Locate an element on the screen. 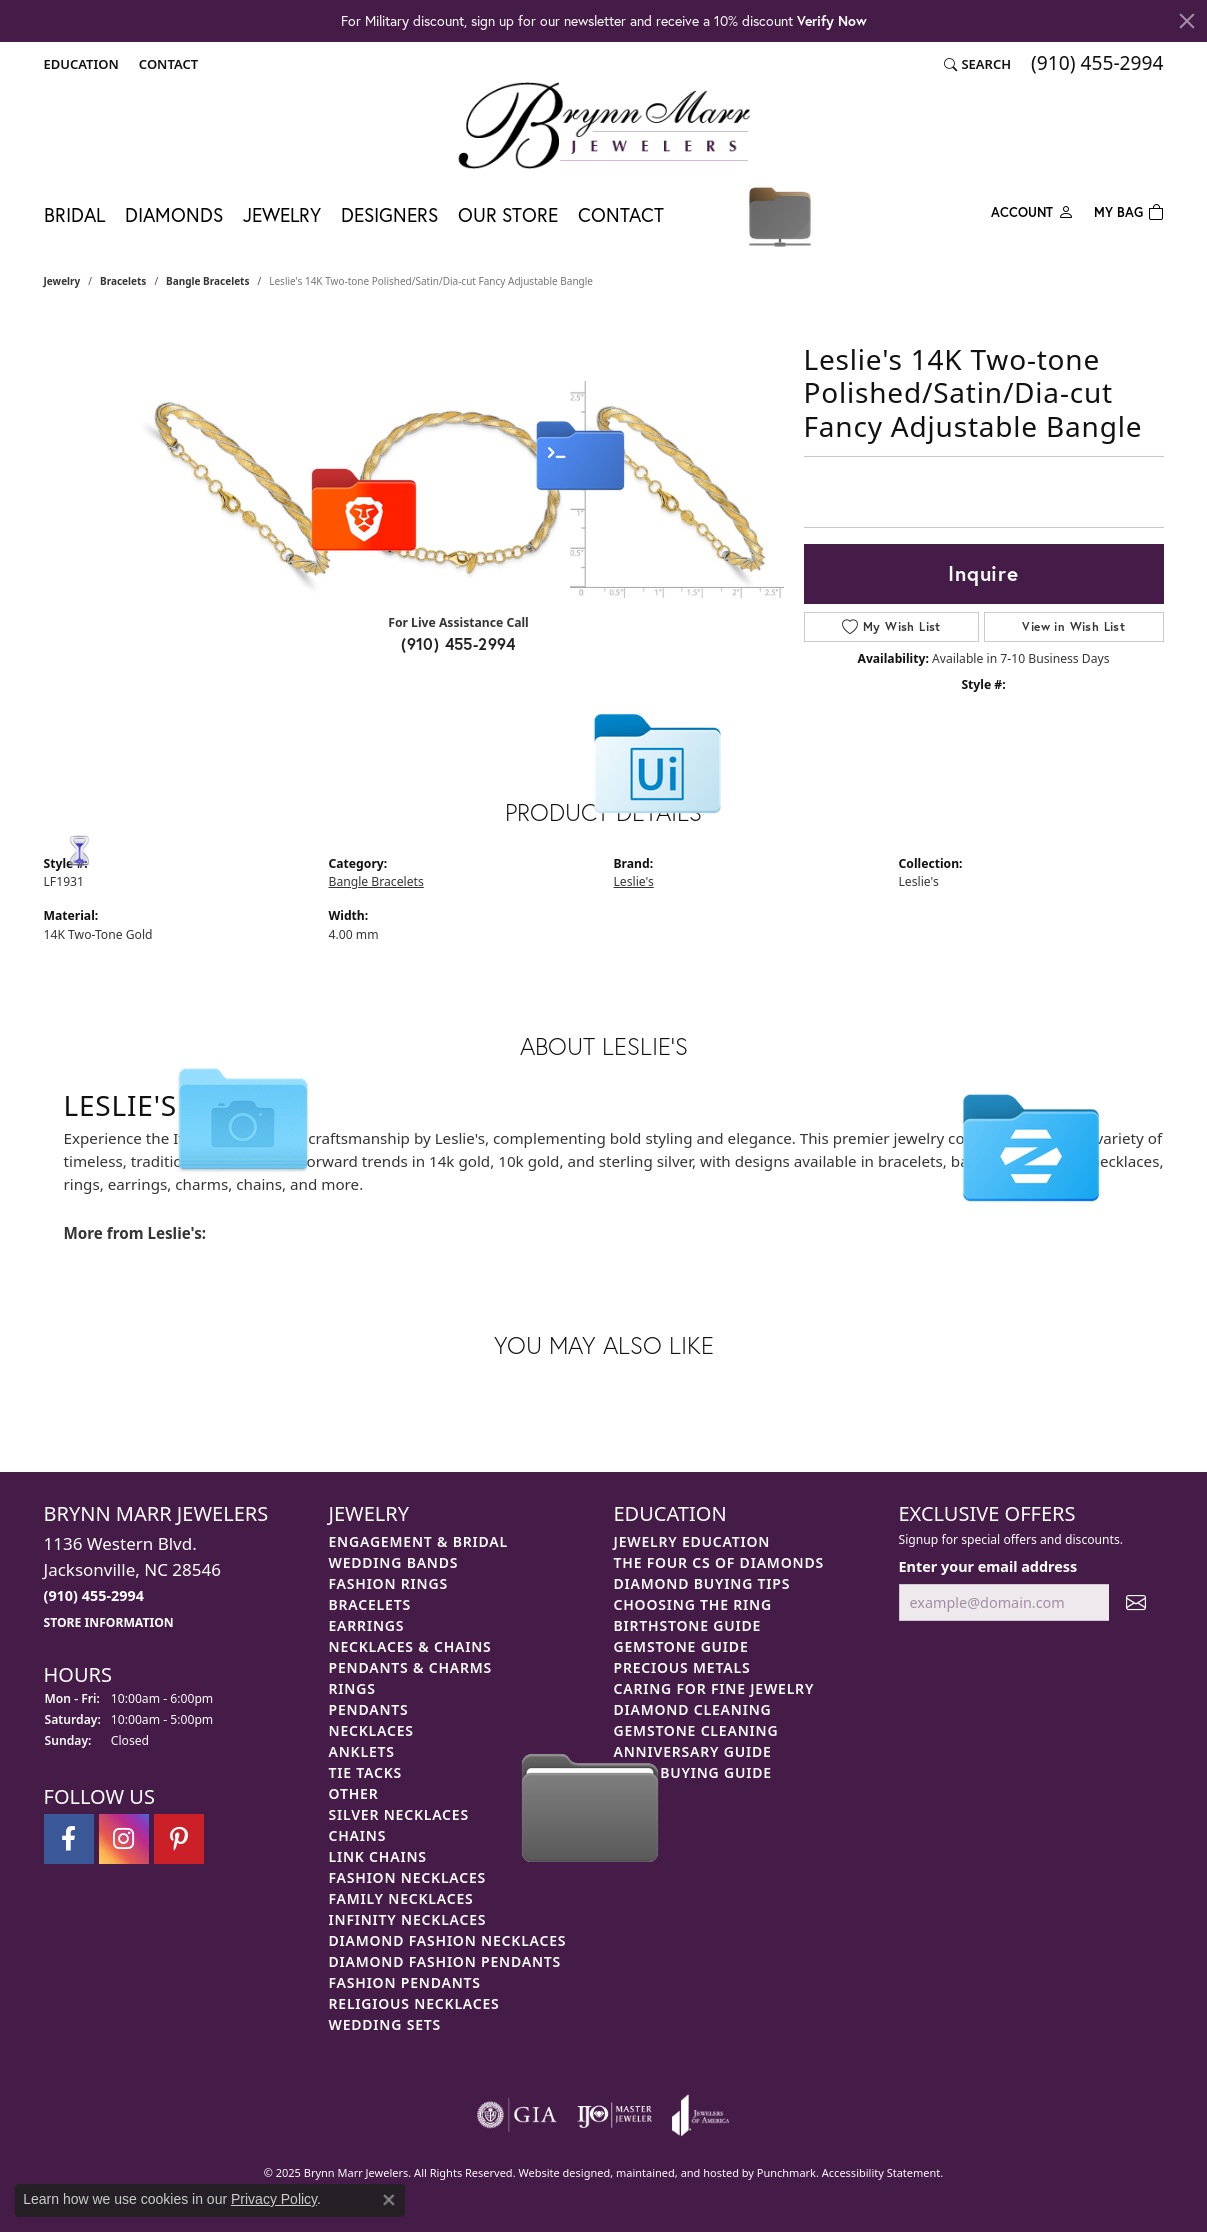 This screenshot has width=1207, height=2232. open folder containing powershell scripts is located at coordinates (580, 458).